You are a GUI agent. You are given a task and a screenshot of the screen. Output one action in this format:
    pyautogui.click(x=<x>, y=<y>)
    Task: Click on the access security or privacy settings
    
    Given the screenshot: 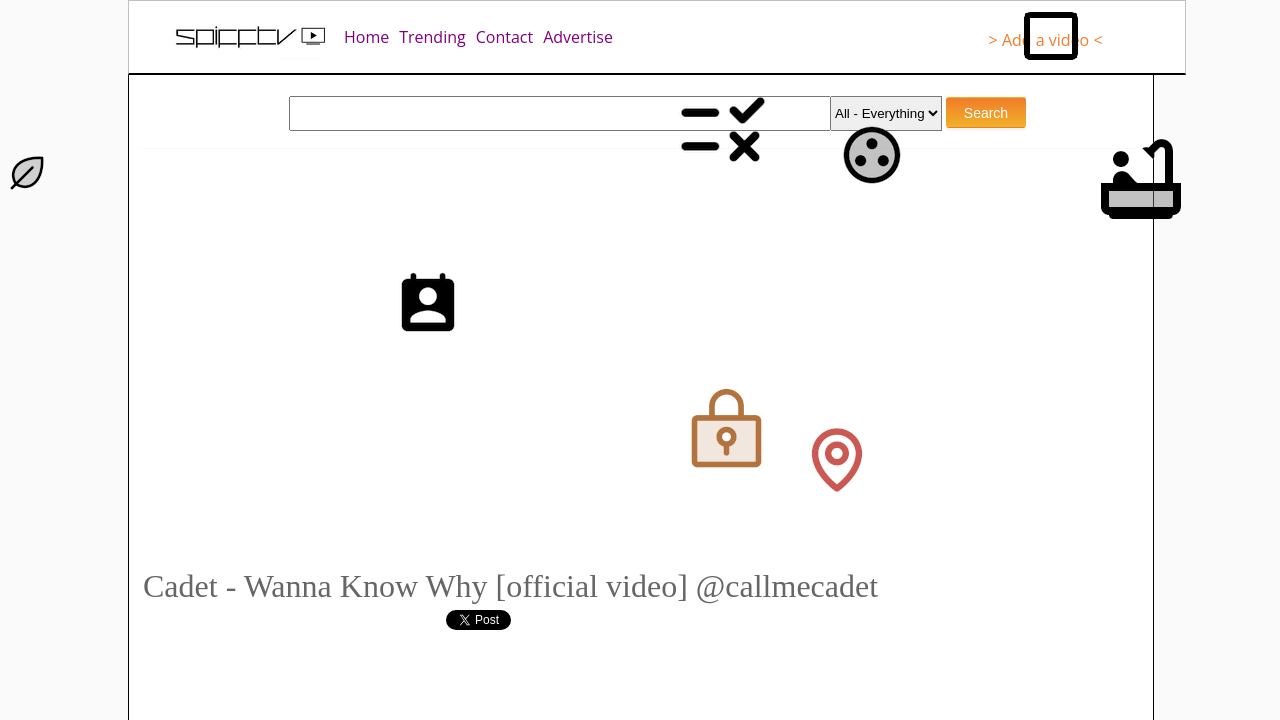 What is the action you would take?
    pyautogui.click(x=726, y=432)
    